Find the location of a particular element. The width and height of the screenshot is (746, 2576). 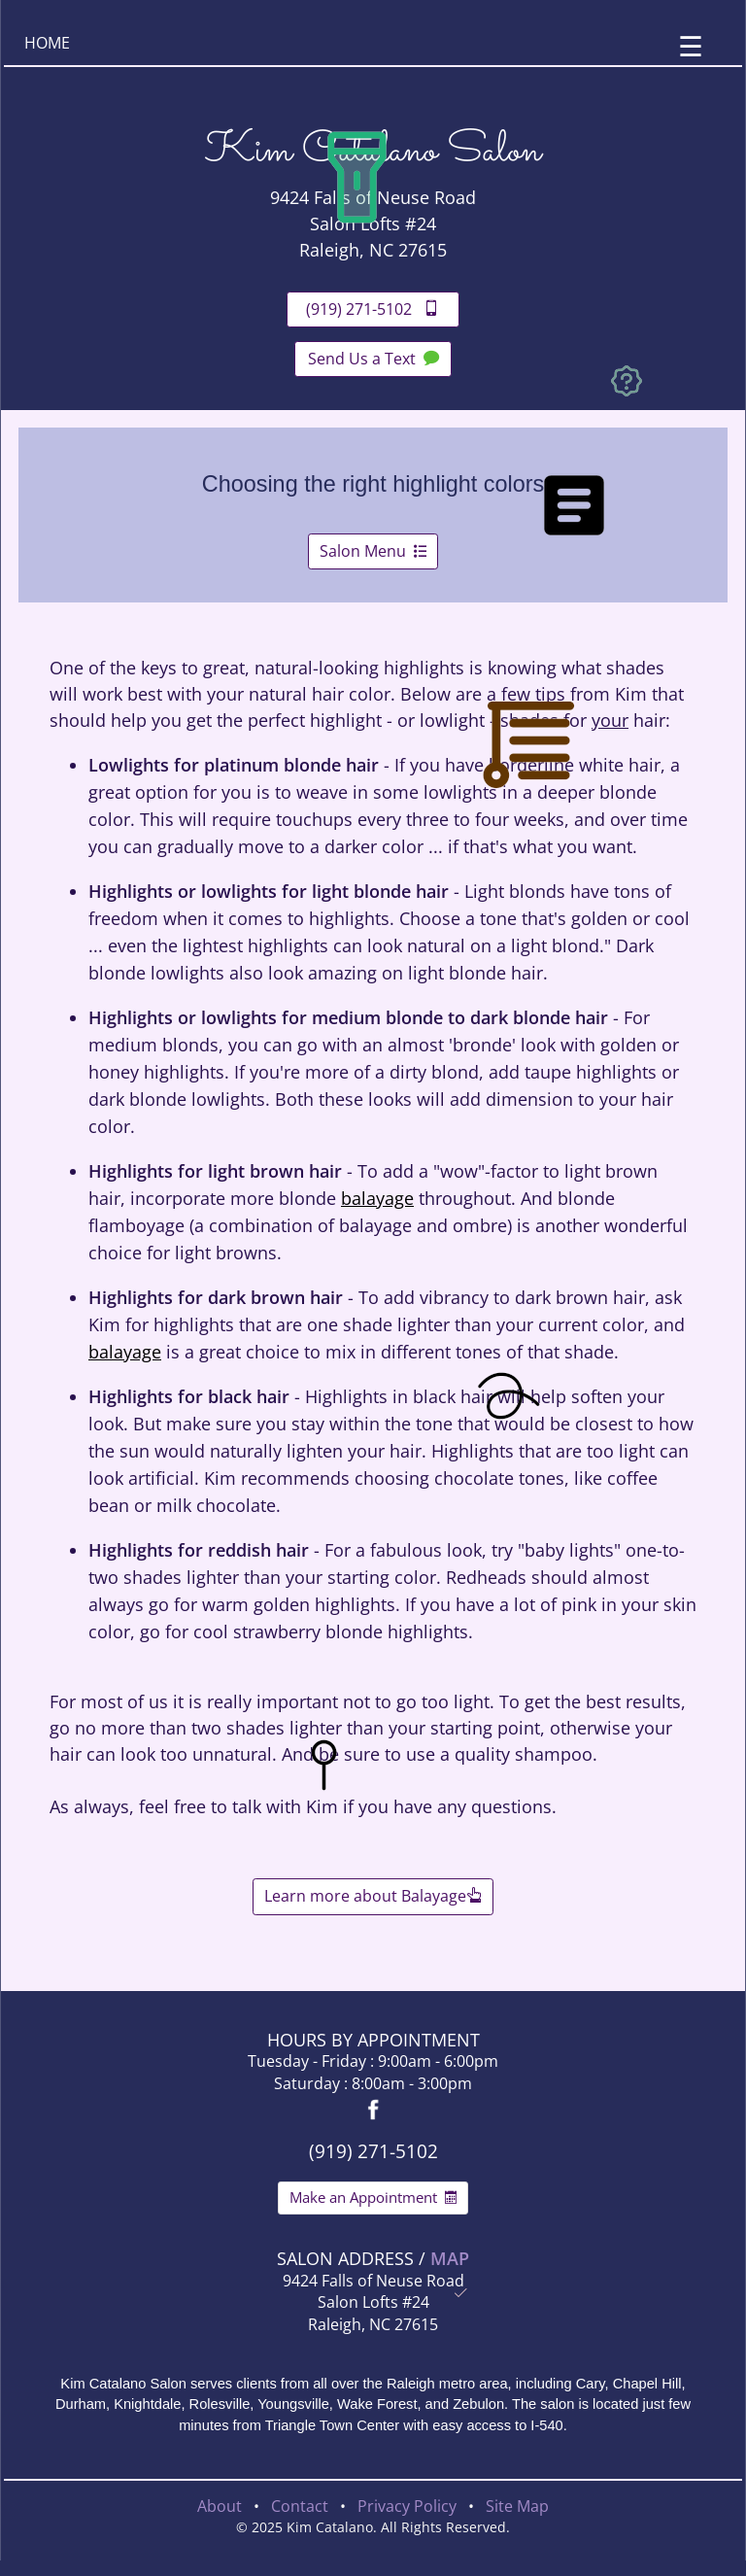

view article or document content is located at coordinates (574, 505).